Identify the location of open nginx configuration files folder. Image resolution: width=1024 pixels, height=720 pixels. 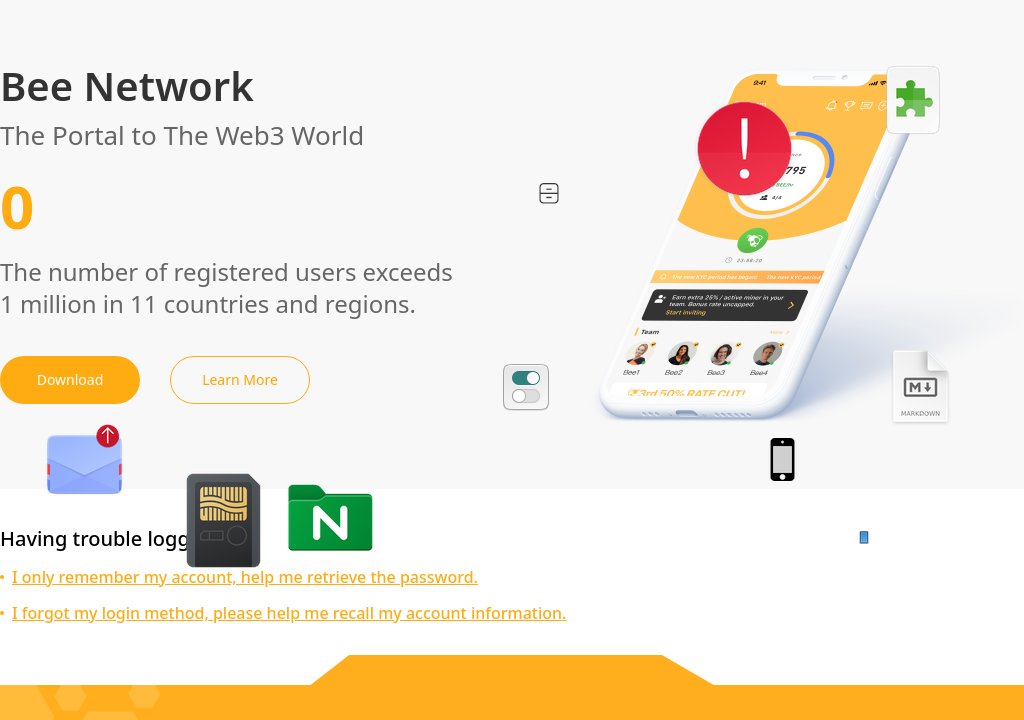
(330, 520).